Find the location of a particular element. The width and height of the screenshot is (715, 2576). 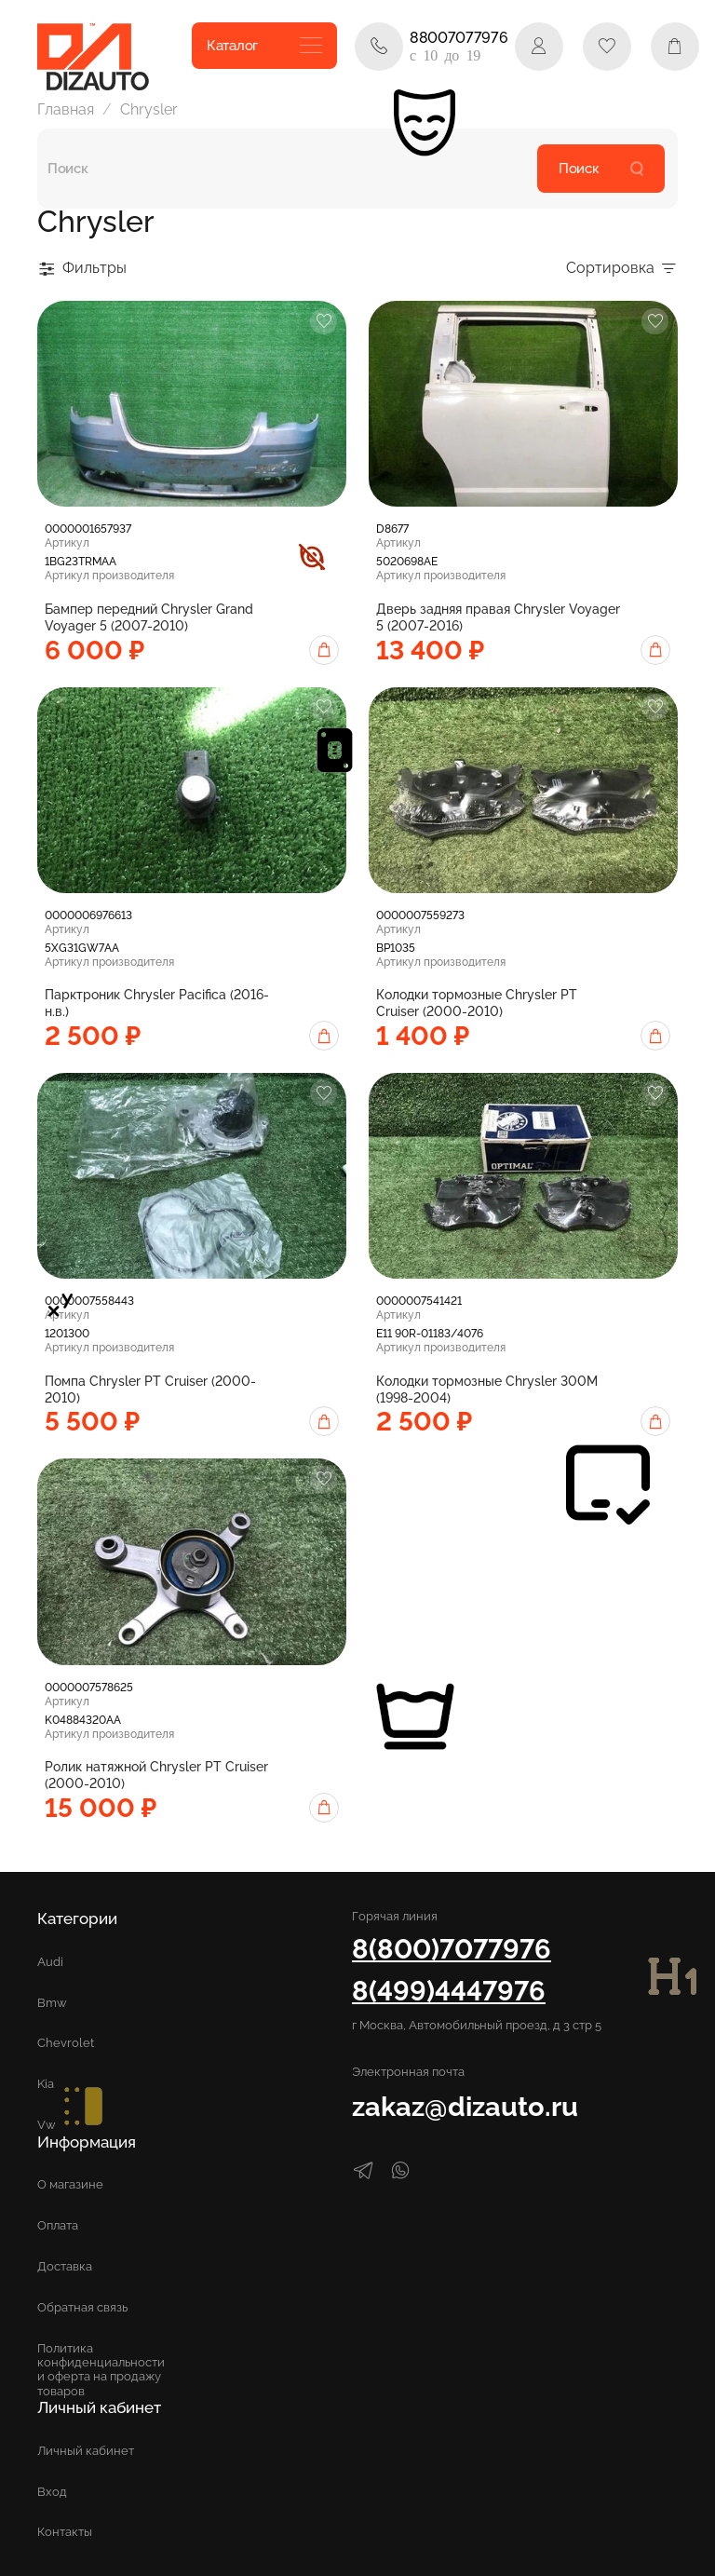

indicates machine washable with gentle press cycle is located at coordinates (415, 1715).